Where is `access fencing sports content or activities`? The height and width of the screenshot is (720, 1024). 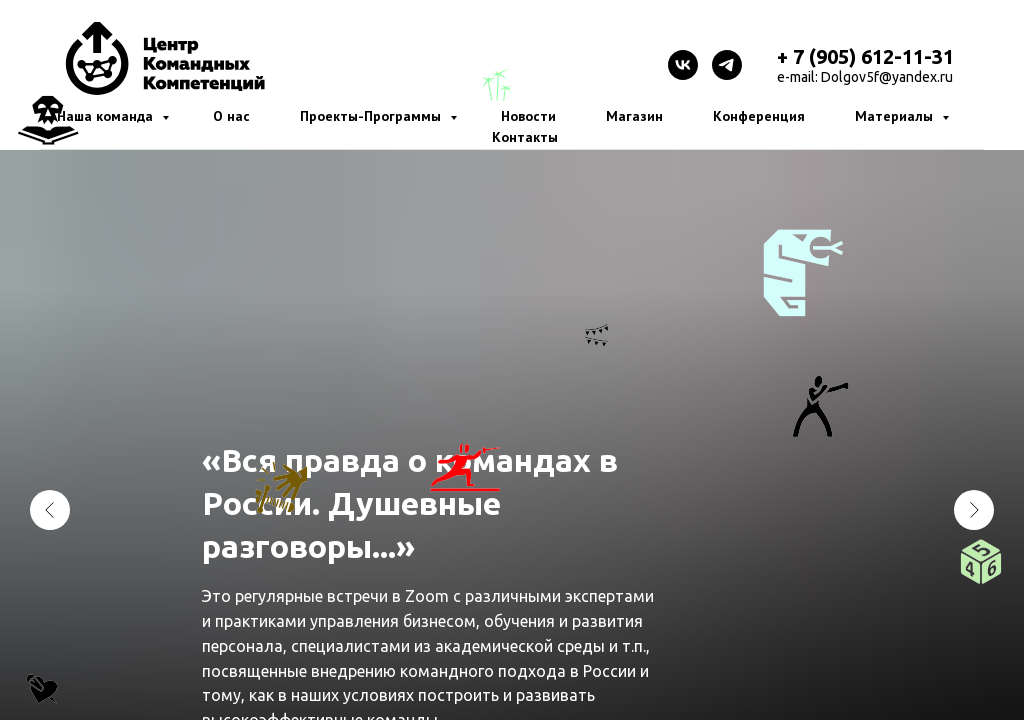 access fencing sports content or activities is located at coordinates (465, 467).